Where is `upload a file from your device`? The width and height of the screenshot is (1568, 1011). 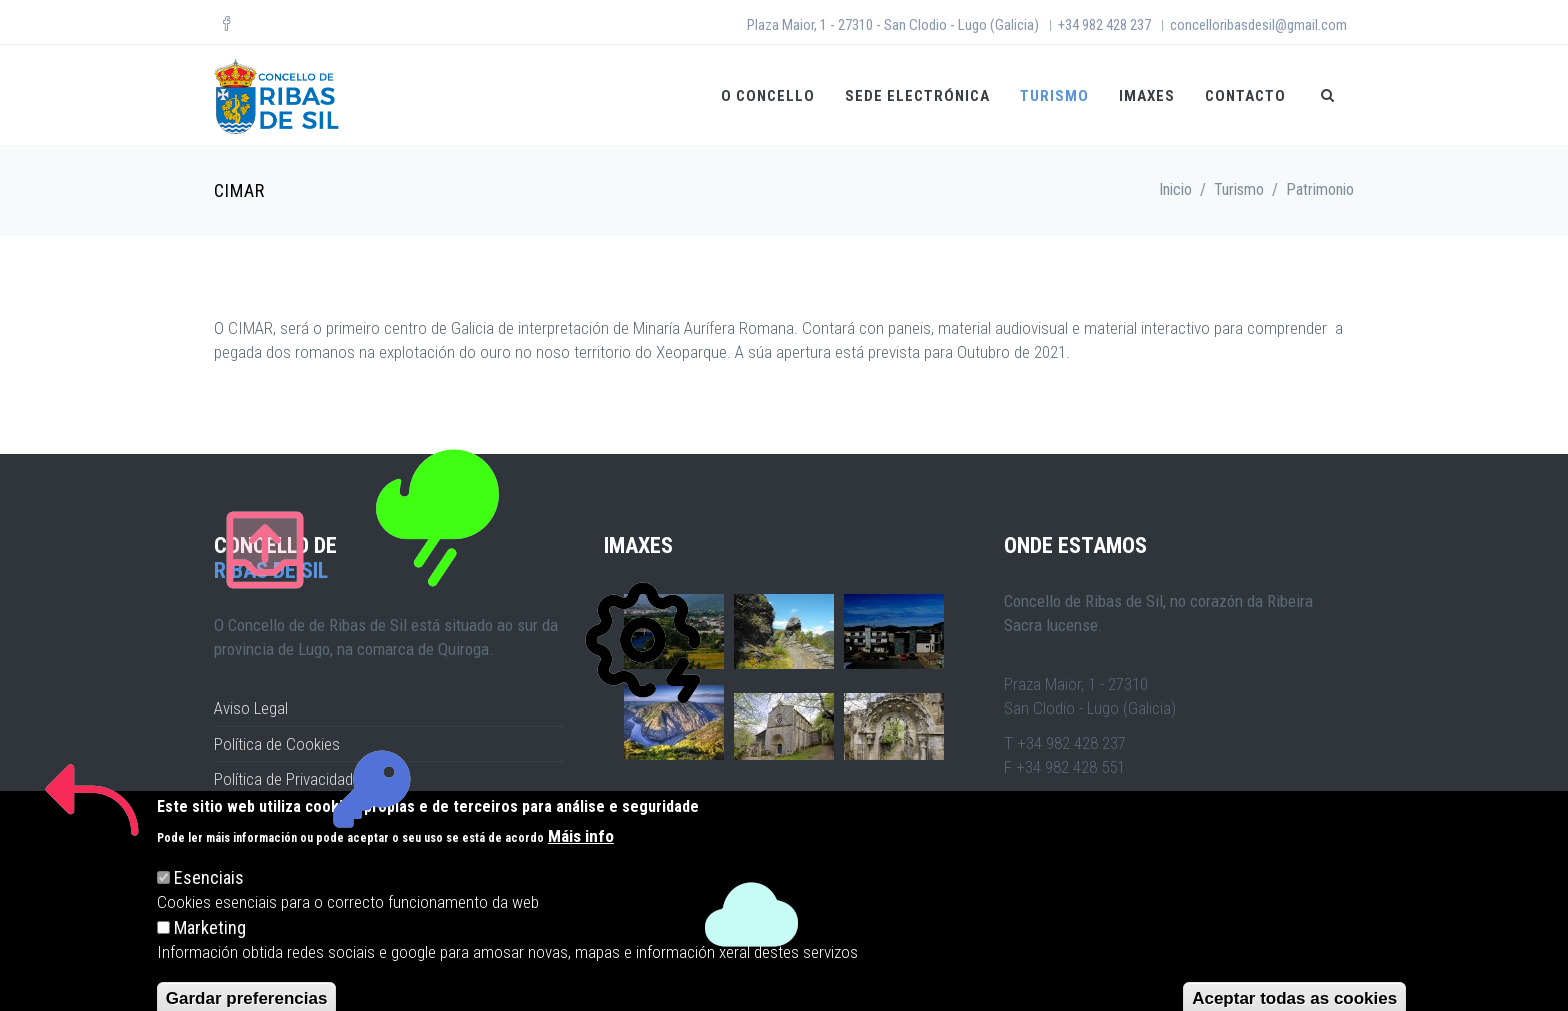
upload a file from your device is located at coordinates (265, 550).